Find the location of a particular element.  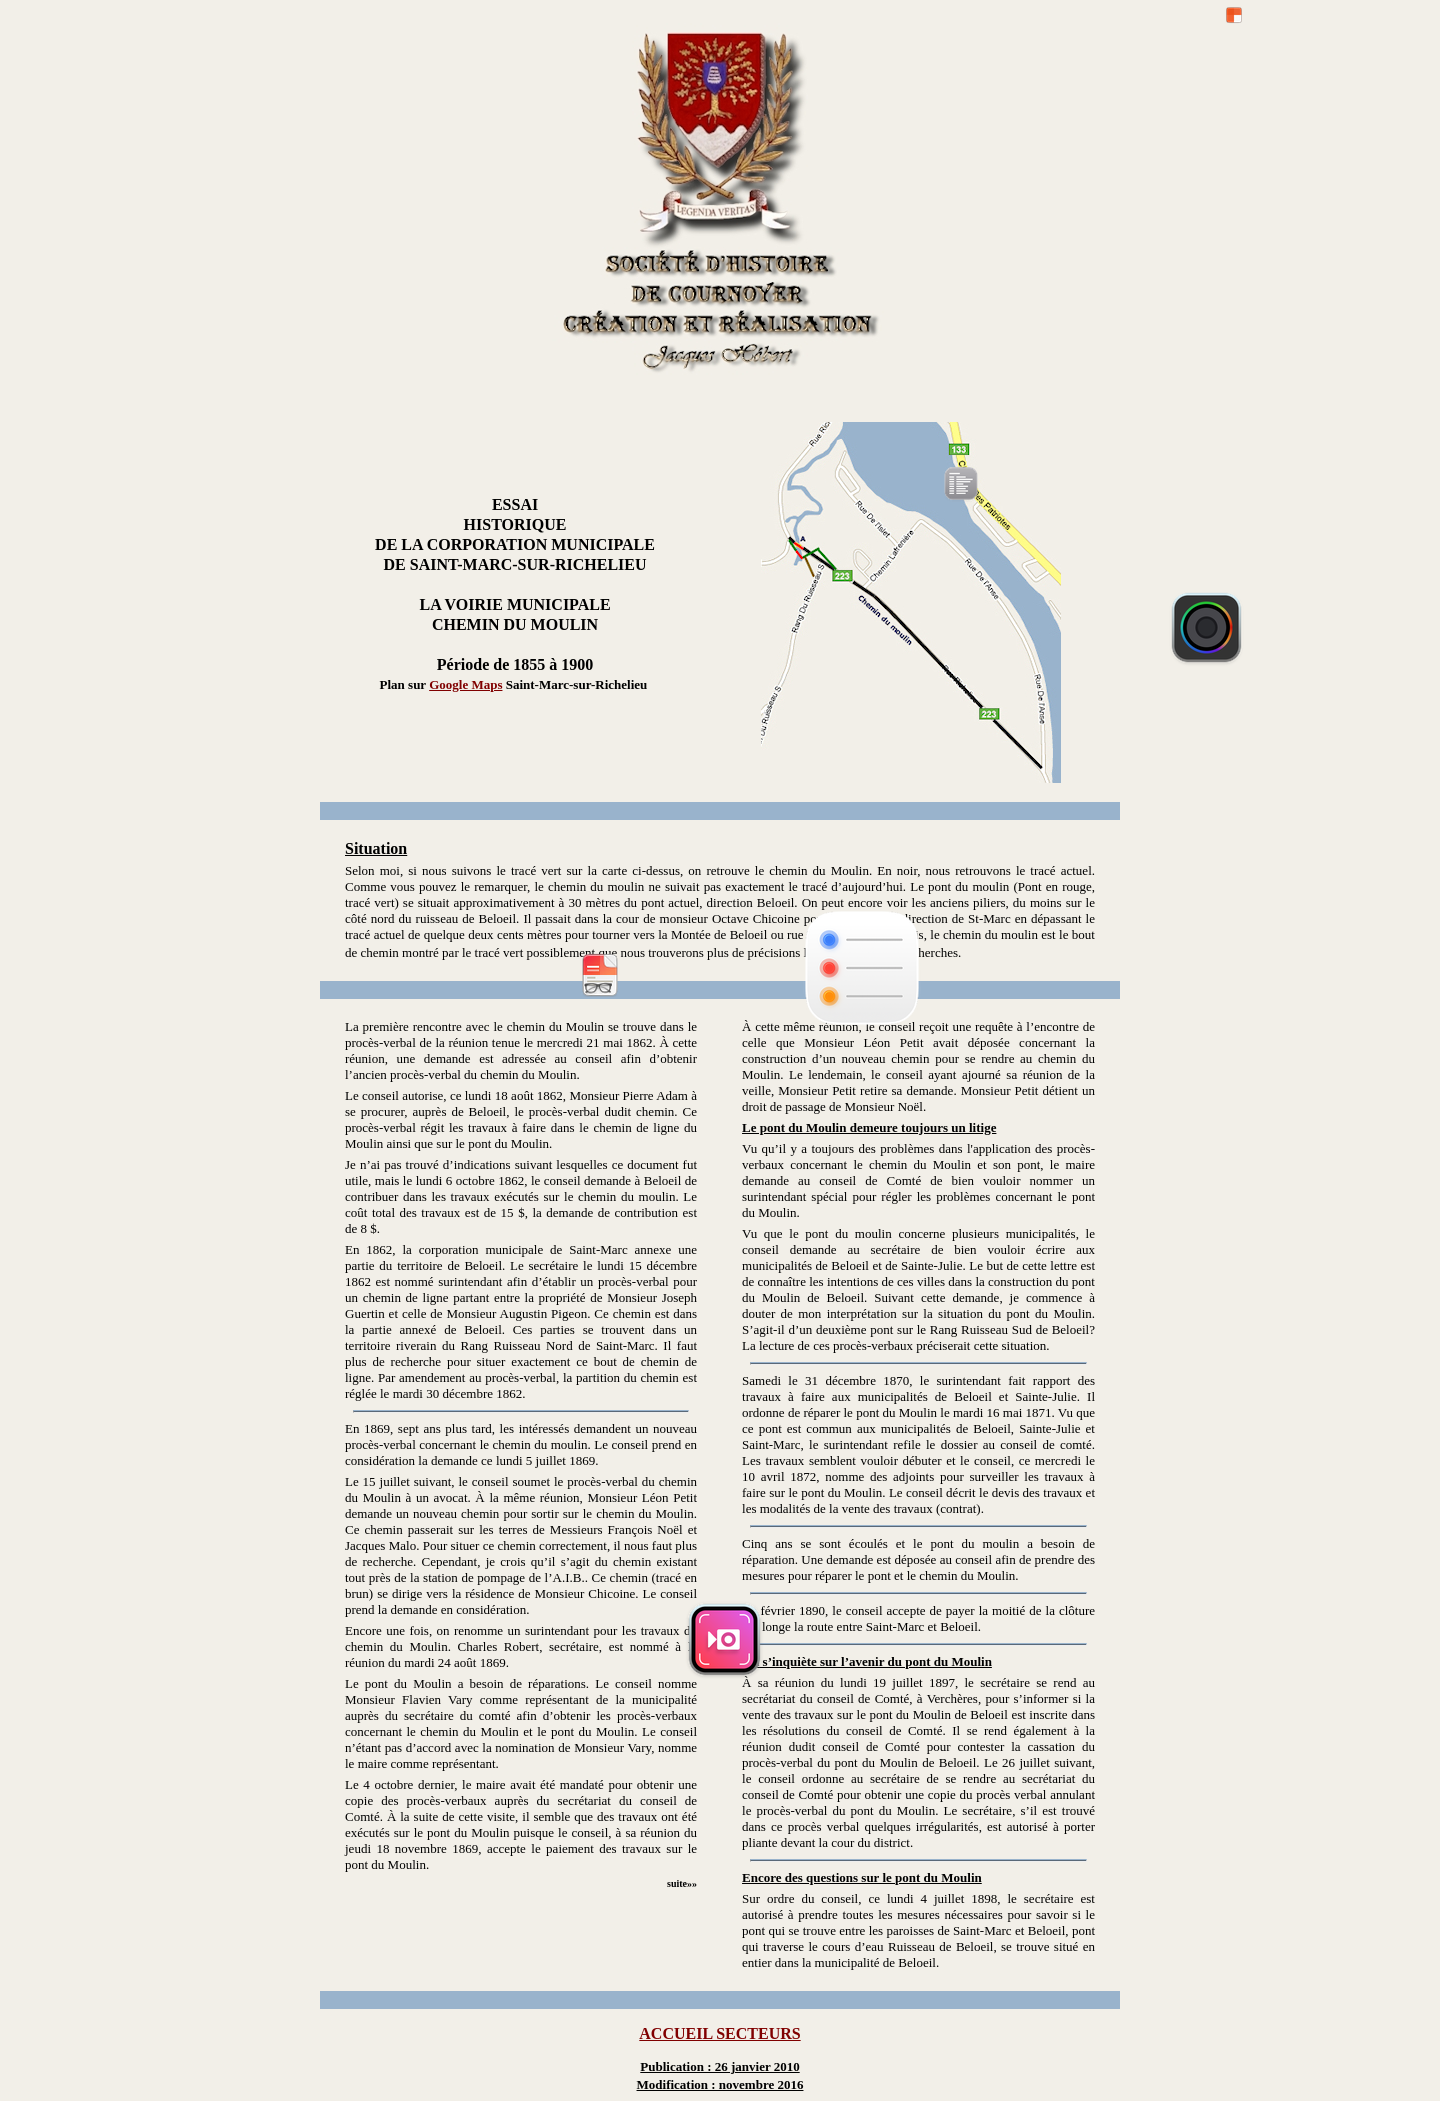

switch to the bottom-right workspace is located at coordinates (1234, 15).